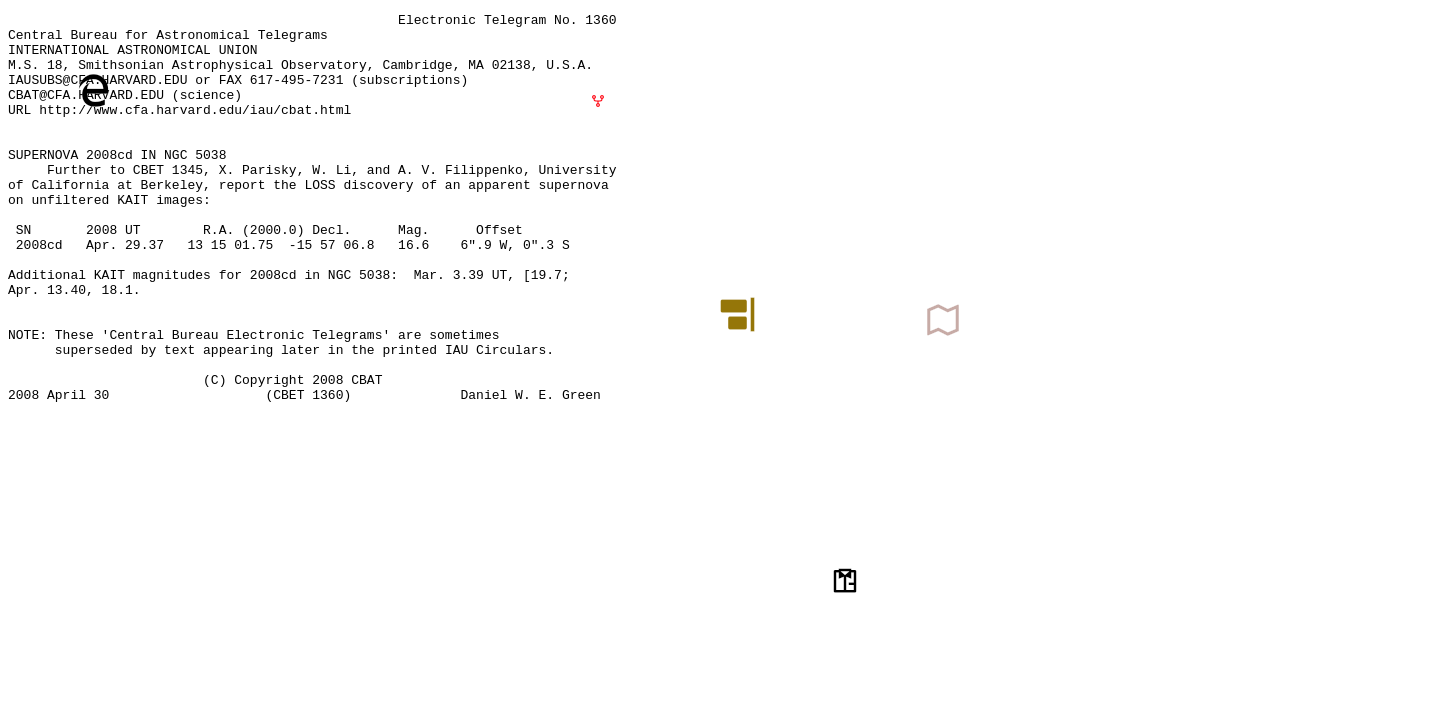 The image size is (1440, 720). Describe the element at coordinates (737, 314) in the screenshot. I see `align selected items to the right edge` at that location.